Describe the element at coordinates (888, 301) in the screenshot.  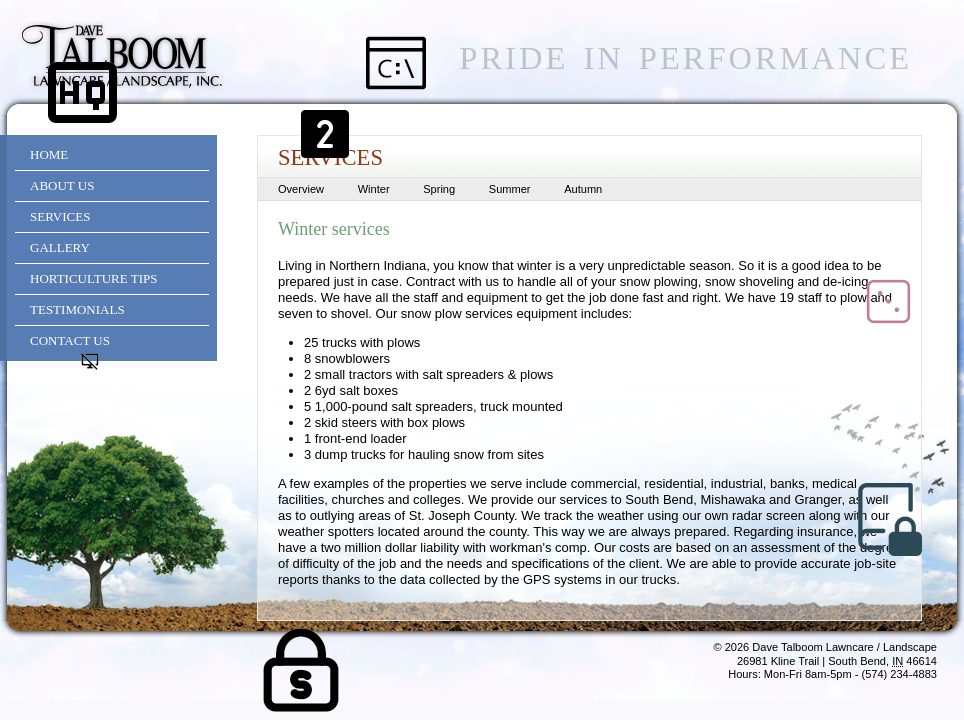
I see `randomize or shuffle content` at that location.